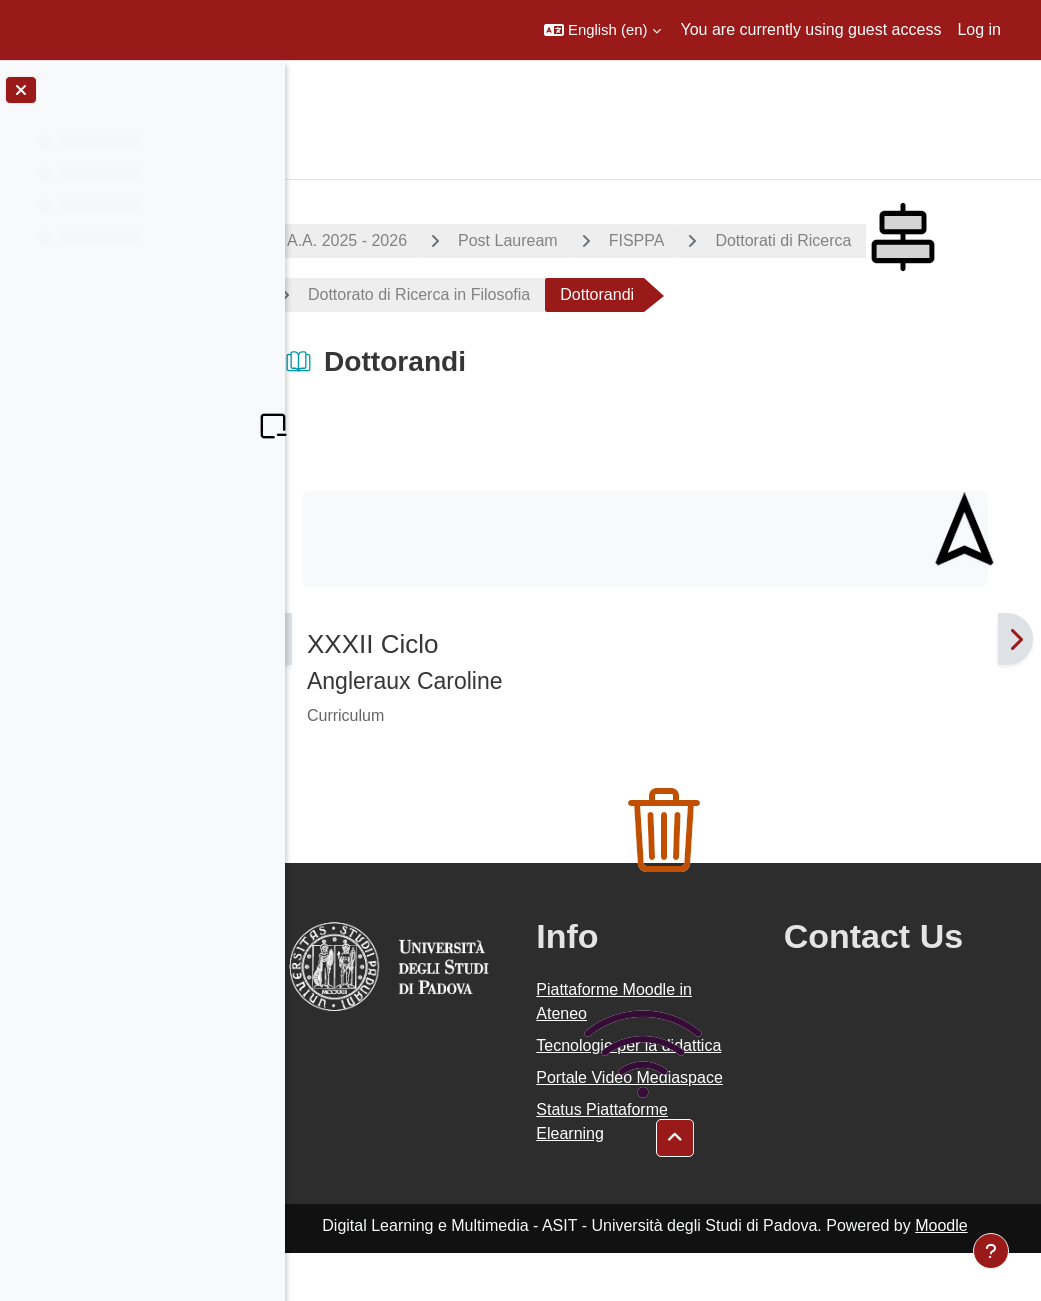 This screenshot has height=1301, width=1041. What do you see at coordinates (273, 426) in the screenshot?
I see `remove an item from a list` at bounding box center [273, 426].